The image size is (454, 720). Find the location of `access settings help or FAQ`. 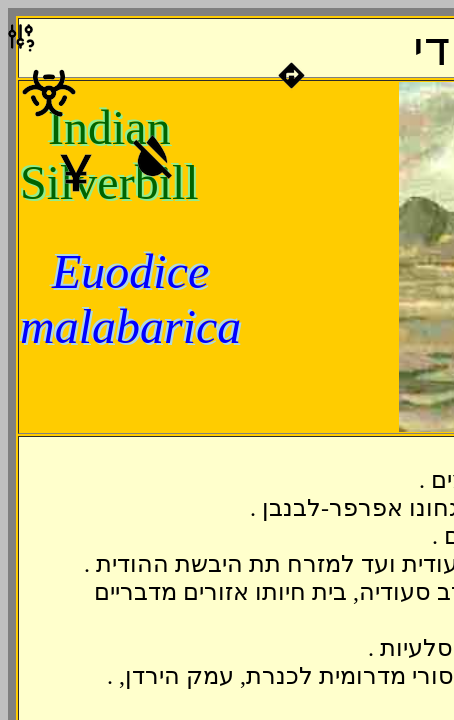

access settings help or FAQ is located at coordinates (20, 36).